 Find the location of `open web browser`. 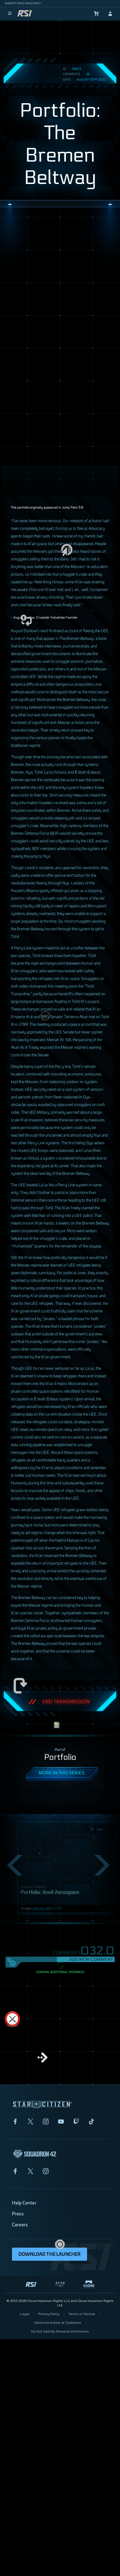

open web browser is located at coordinates (67, 549).